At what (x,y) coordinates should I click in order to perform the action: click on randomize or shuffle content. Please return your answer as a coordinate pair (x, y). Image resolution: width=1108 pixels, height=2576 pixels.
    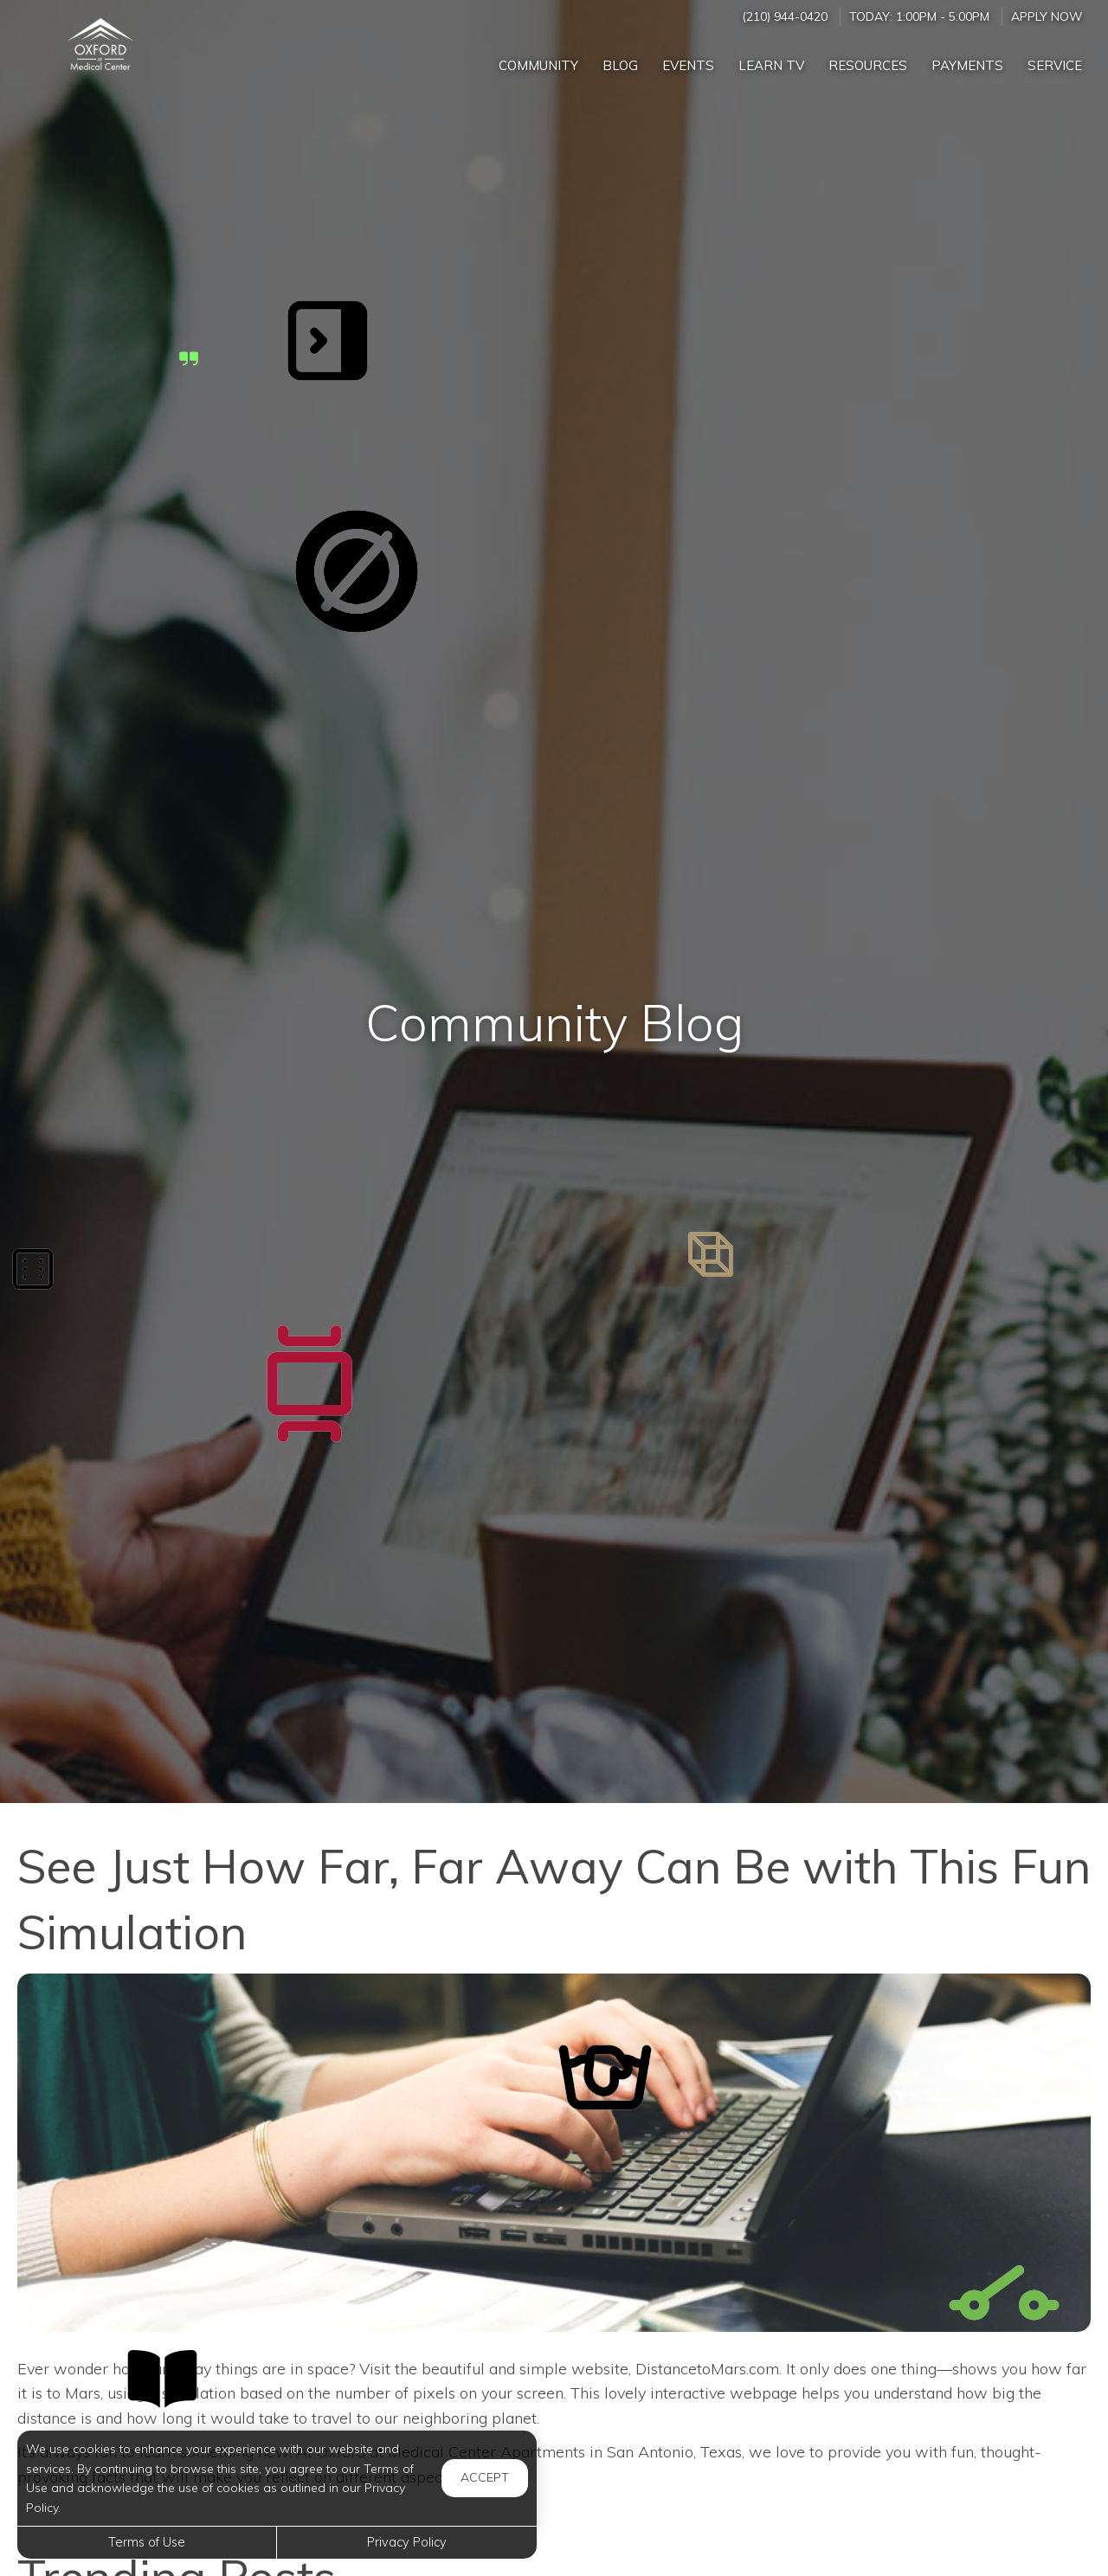
    Looking at the image, I should click on (33, 1269).